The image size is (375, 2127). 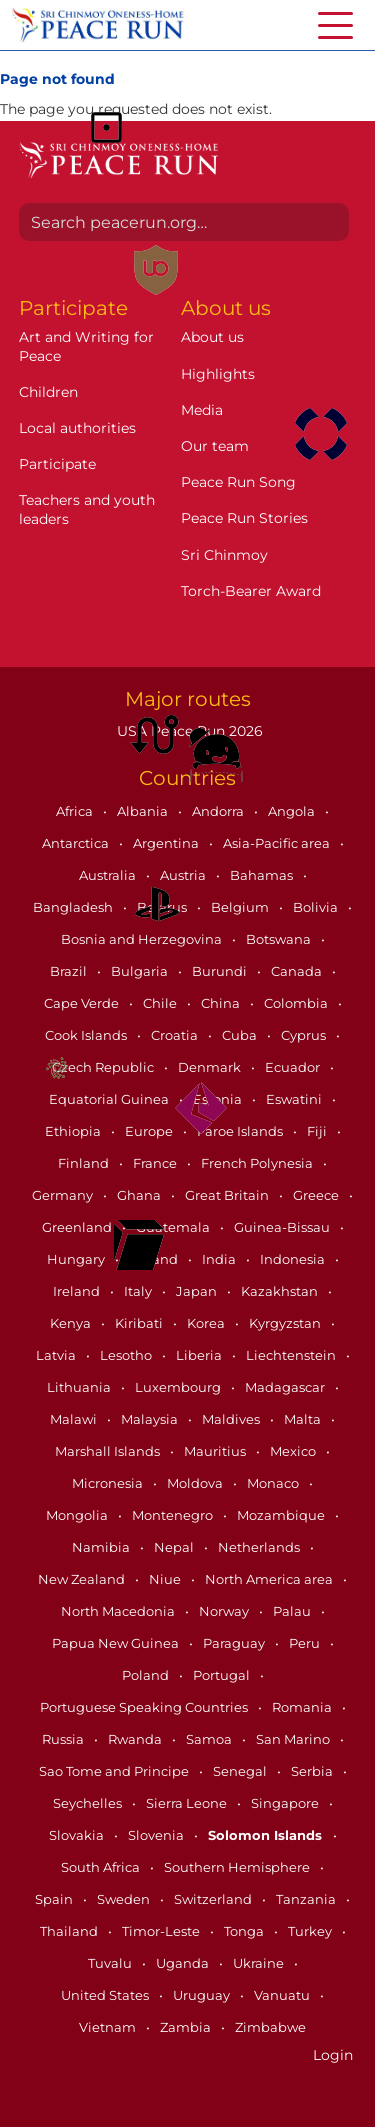 What do you see at coordinates (216, 755) in the screenshot?
I see `open the Tapas app` at bounding box center [216, 755].